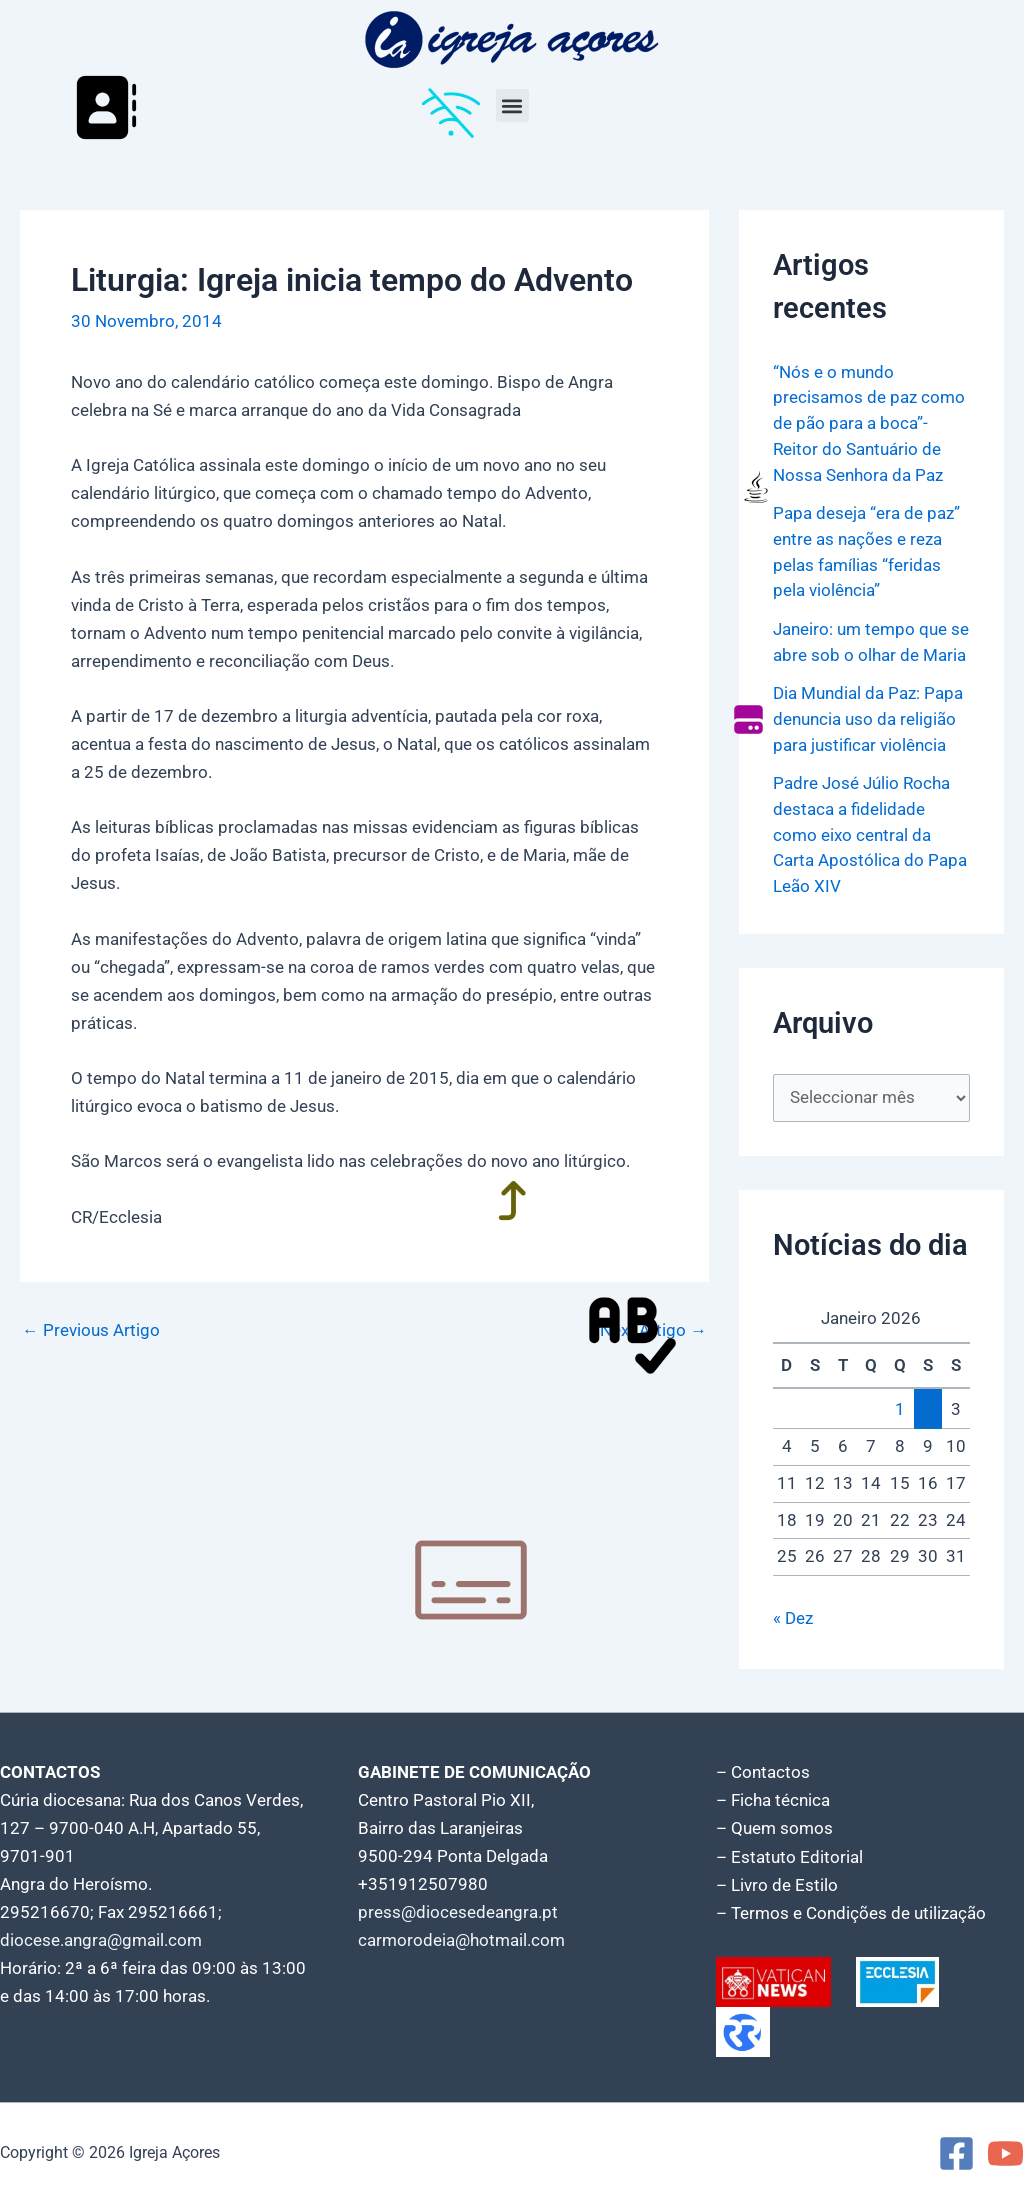 The height and width of the screenshot is (2199, 1024). What do you see at coordinates (756, 487) in the screenshot?
I see `java programming language logo` at bounding box center [756, 487].